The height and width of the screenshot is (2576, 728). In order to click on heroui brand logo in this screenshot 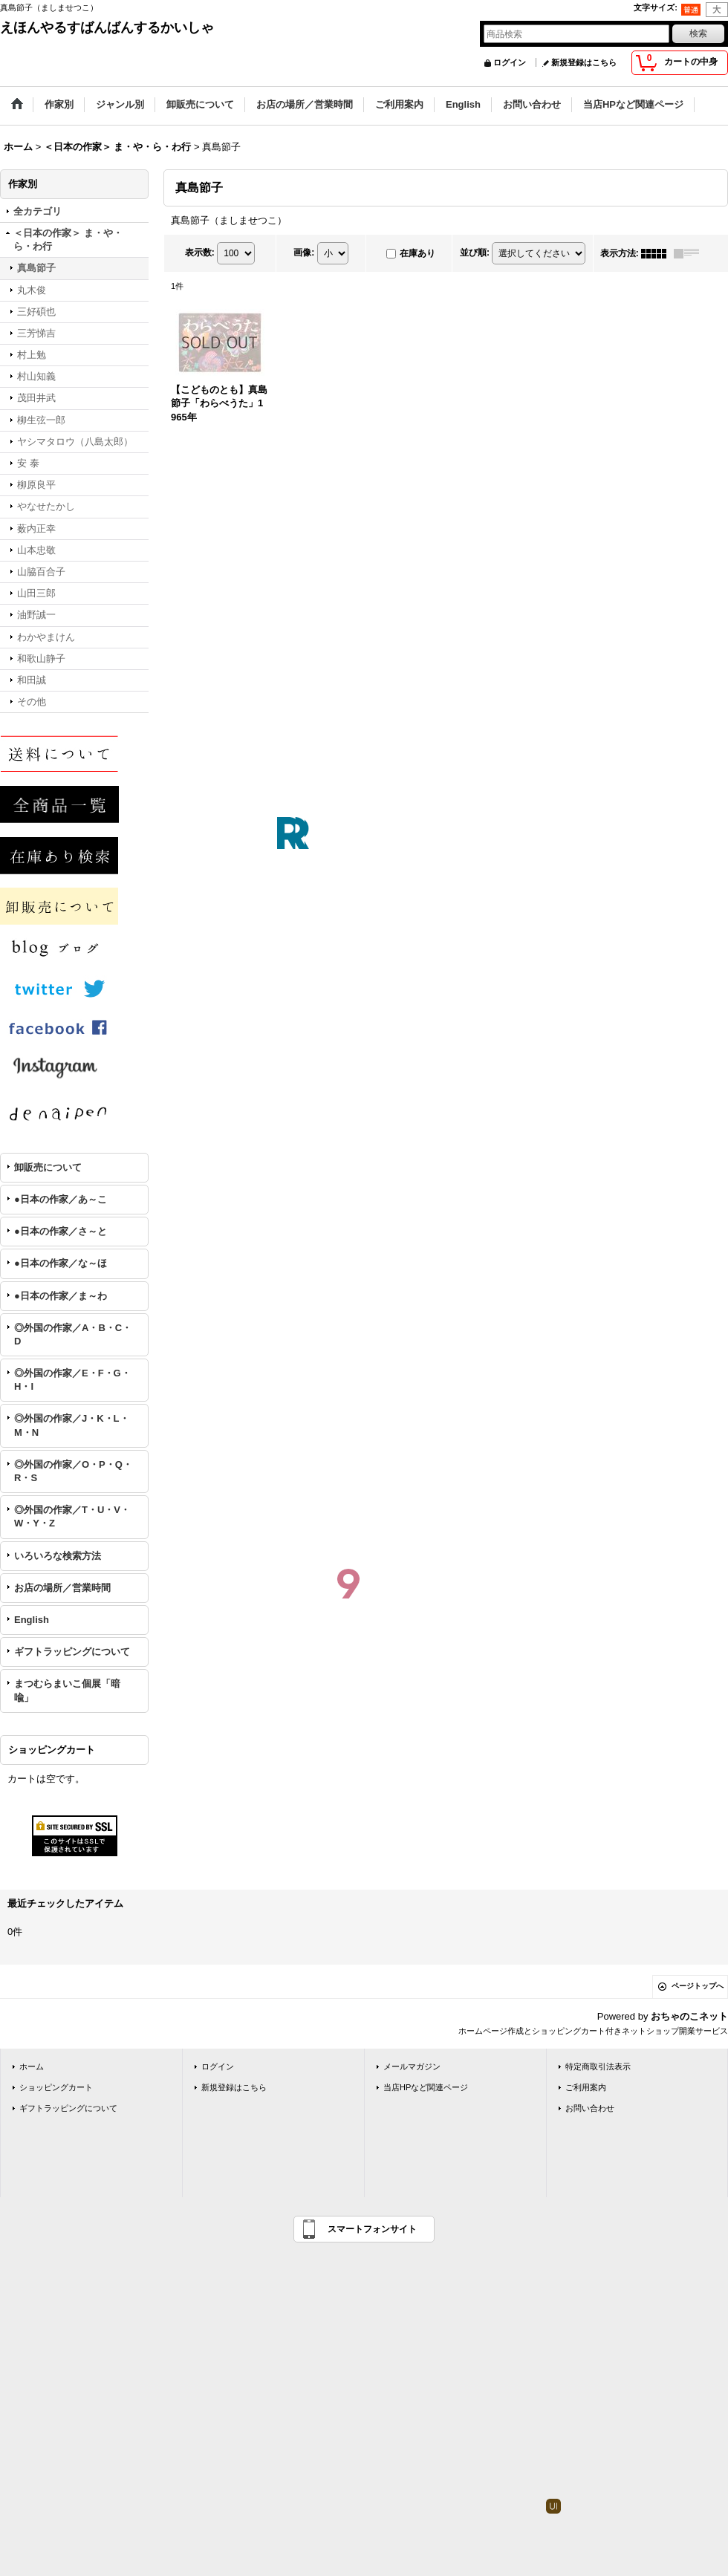, I will do `click(553, 2506)`.